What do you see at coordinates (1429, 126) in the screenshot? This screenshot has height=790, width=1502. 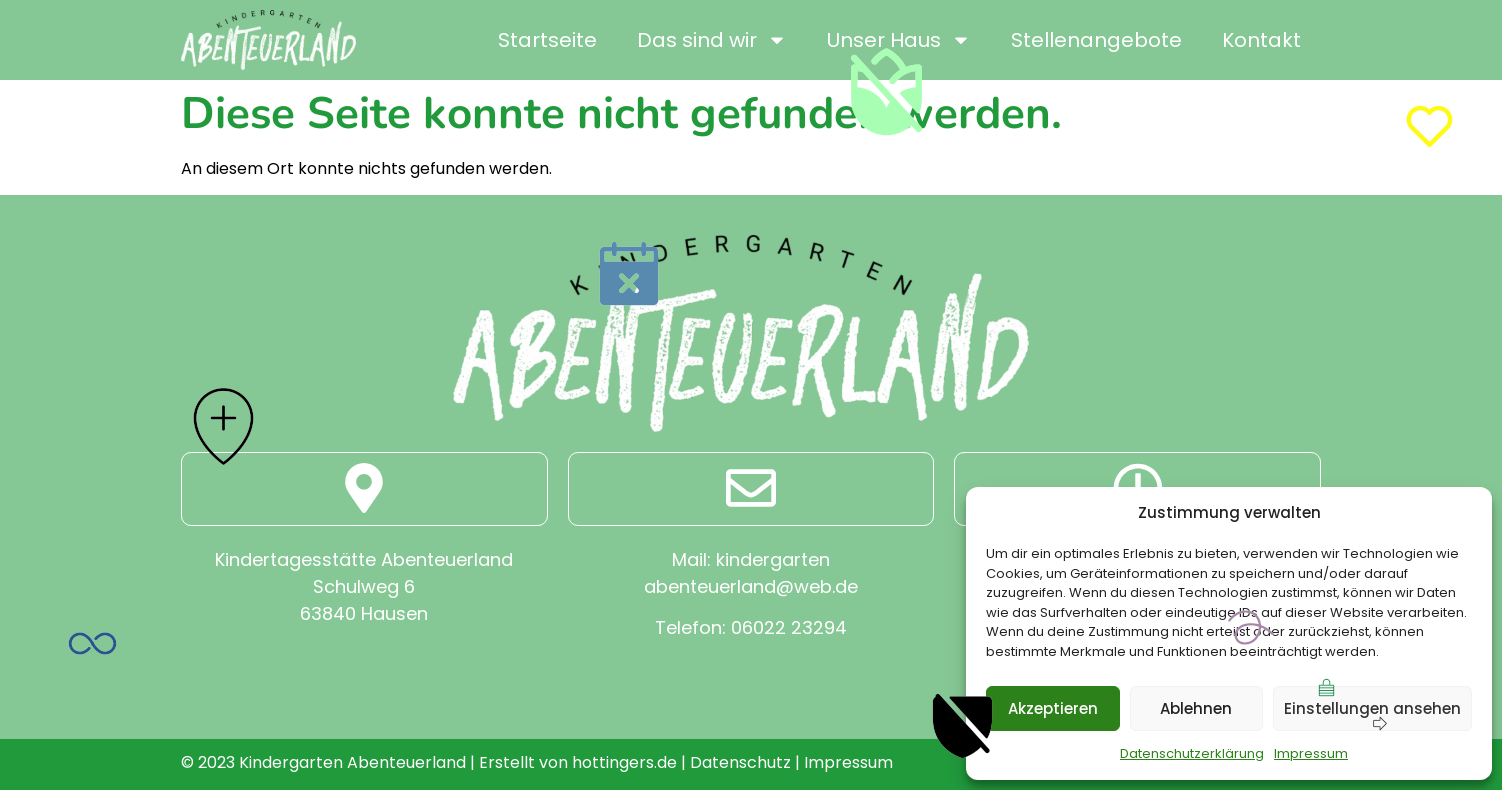 I see `add item to favorites` at bounding box center [1429, 126].